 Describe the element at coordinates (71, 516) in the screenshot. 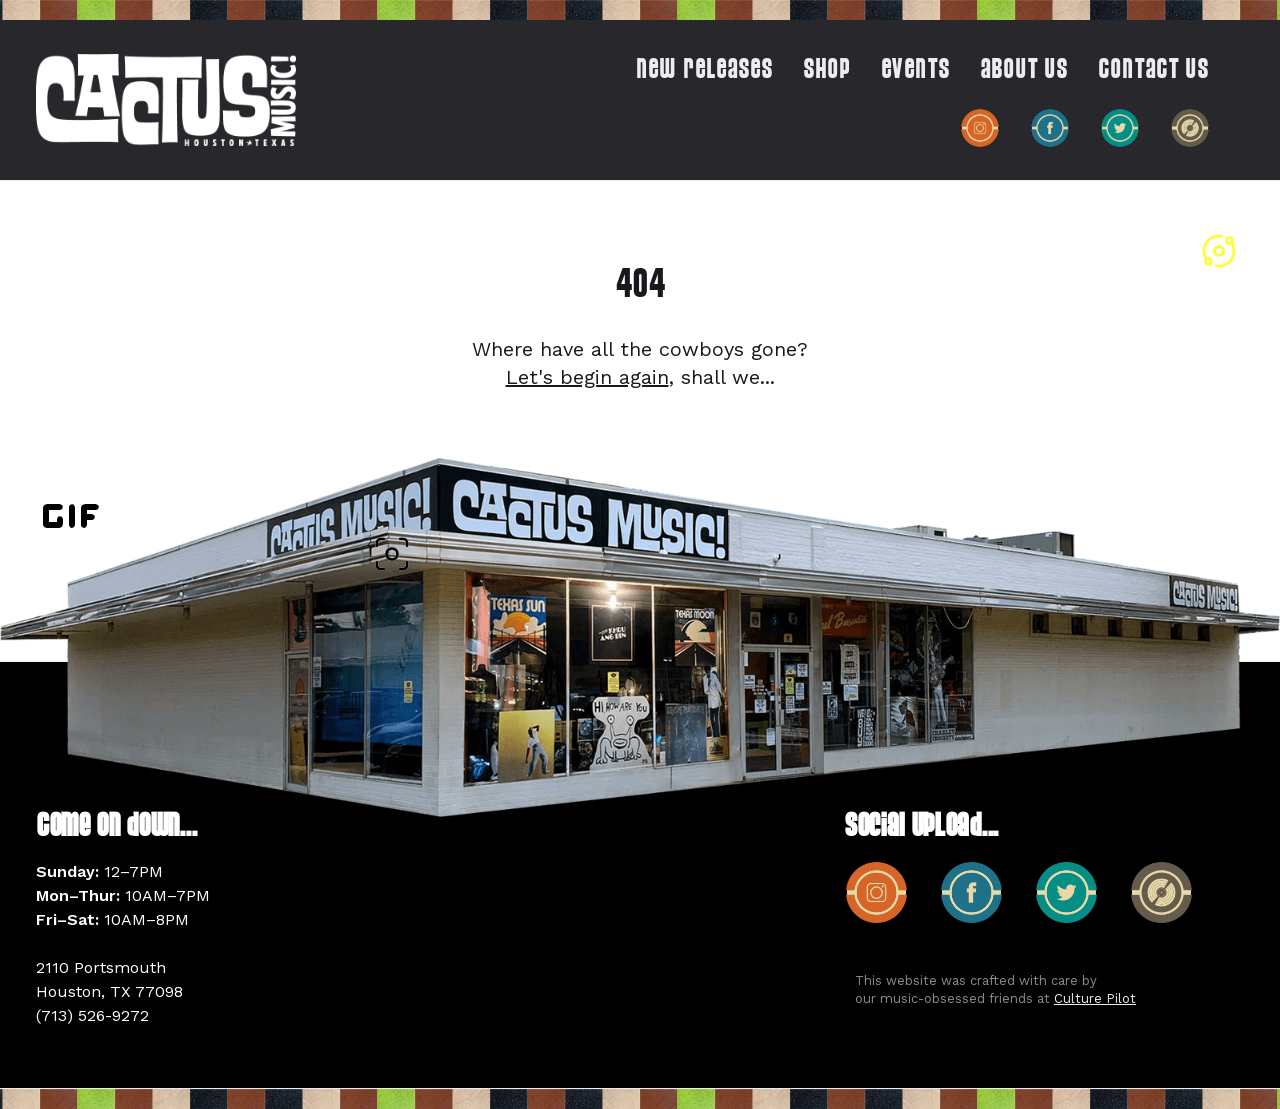

I see `insert a gif into your message` at that location.